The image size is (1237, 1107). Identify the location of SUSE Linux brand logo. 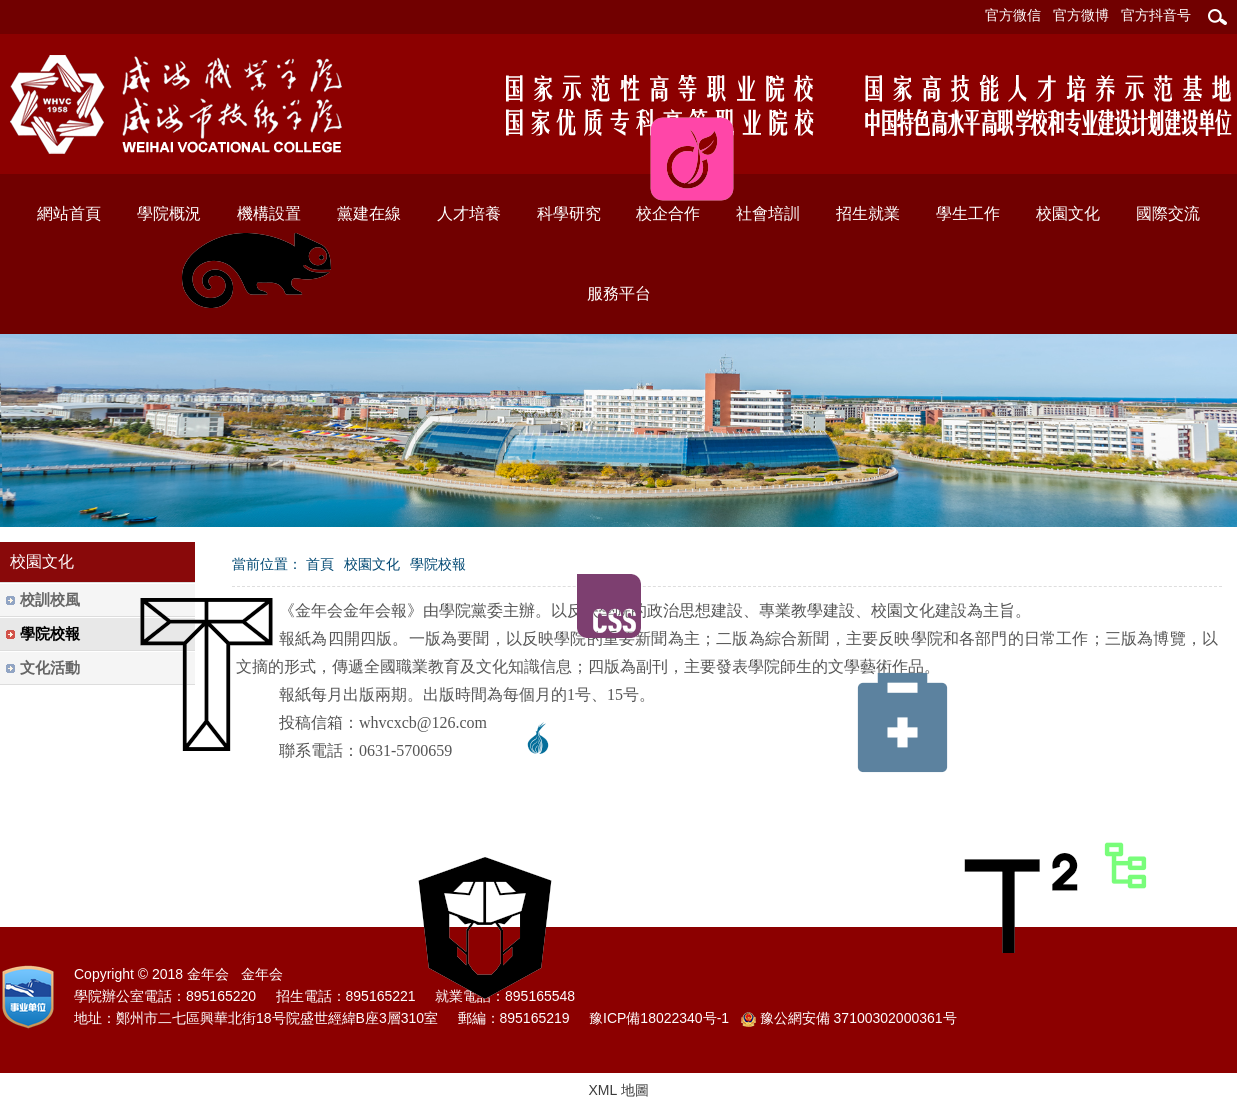
(256, 270).